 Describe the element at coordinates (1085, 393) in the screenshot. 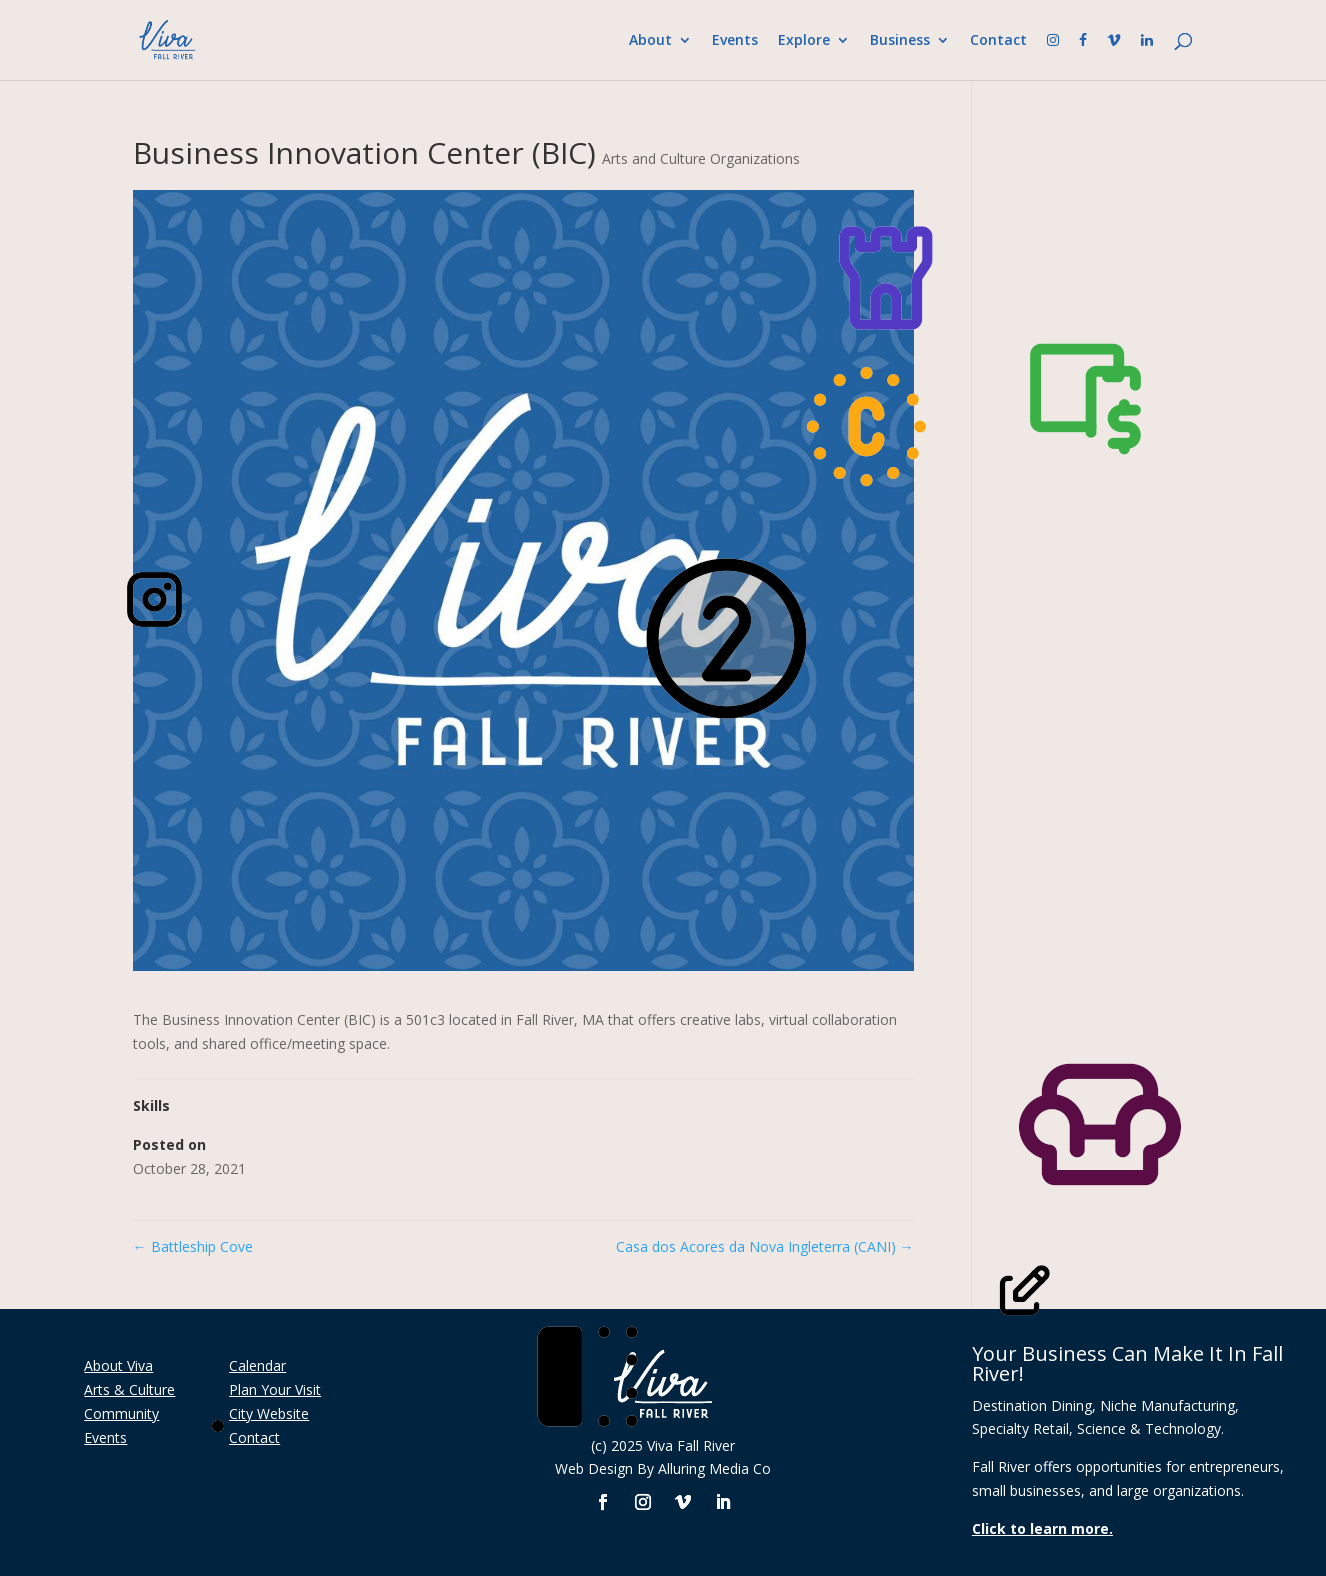

I see `manage device payment or subscription` at that location.